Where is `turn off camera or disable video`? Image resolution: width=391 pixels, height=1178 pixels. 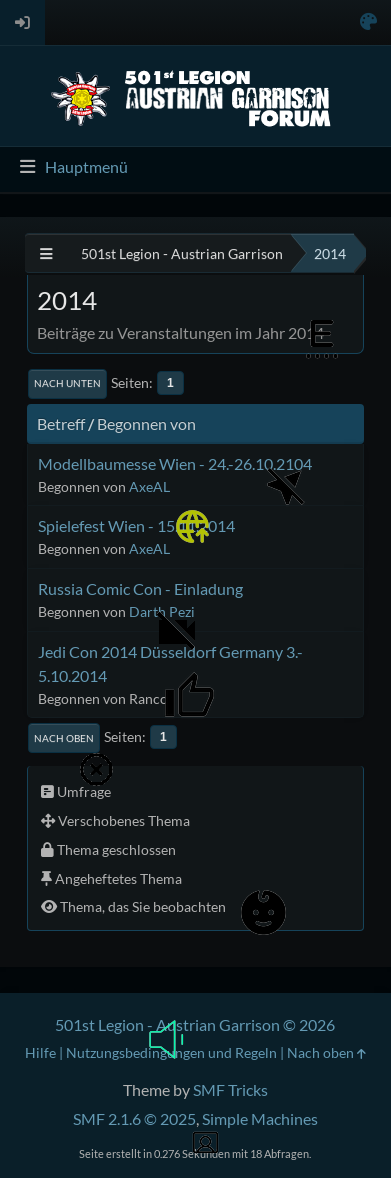 turn off camera or disable video is located at coordinates (177, 632).